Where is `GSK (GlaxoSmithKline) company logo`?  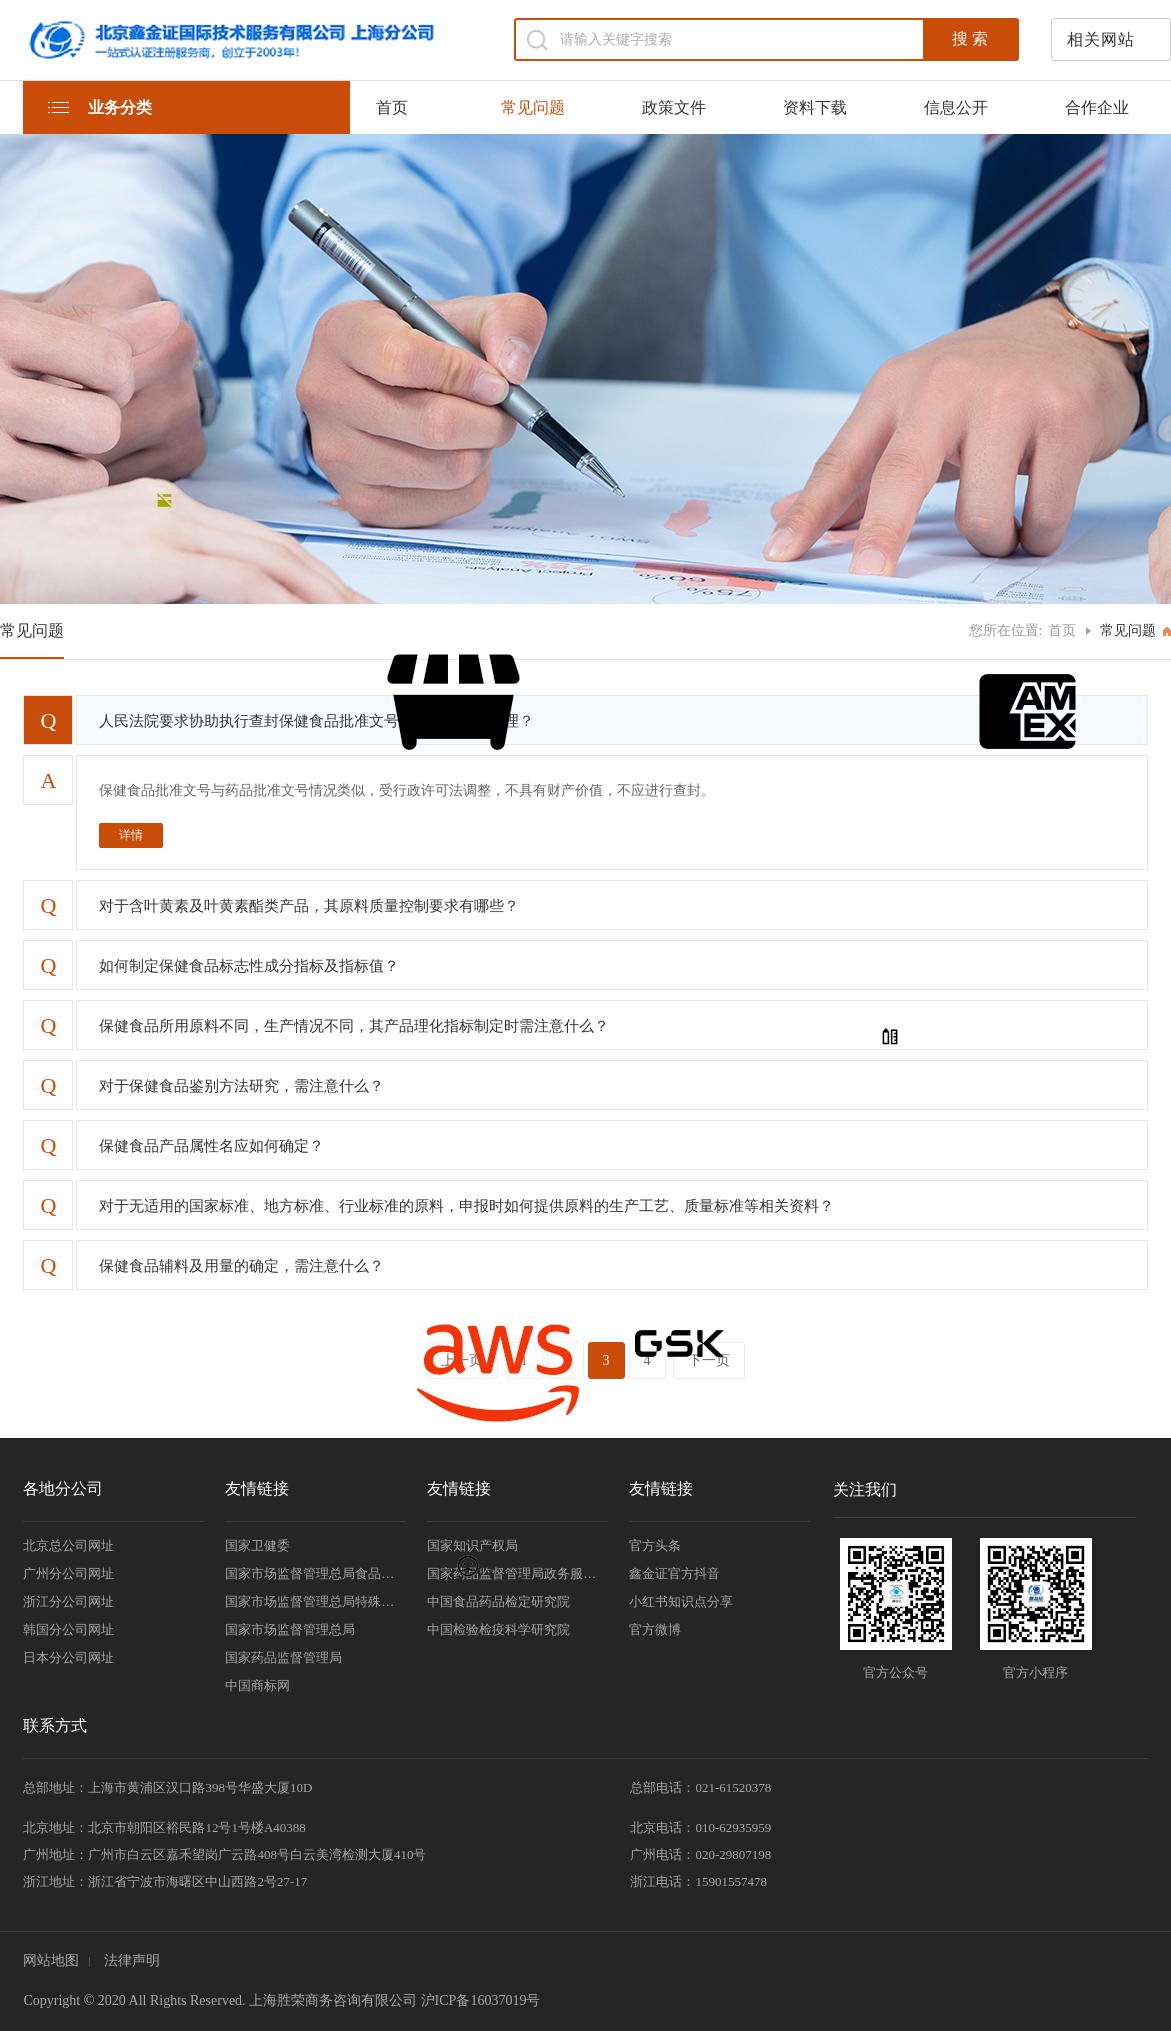 GSK (GlaxoSmithKline) company logo is located at coordinates (679, 1343).